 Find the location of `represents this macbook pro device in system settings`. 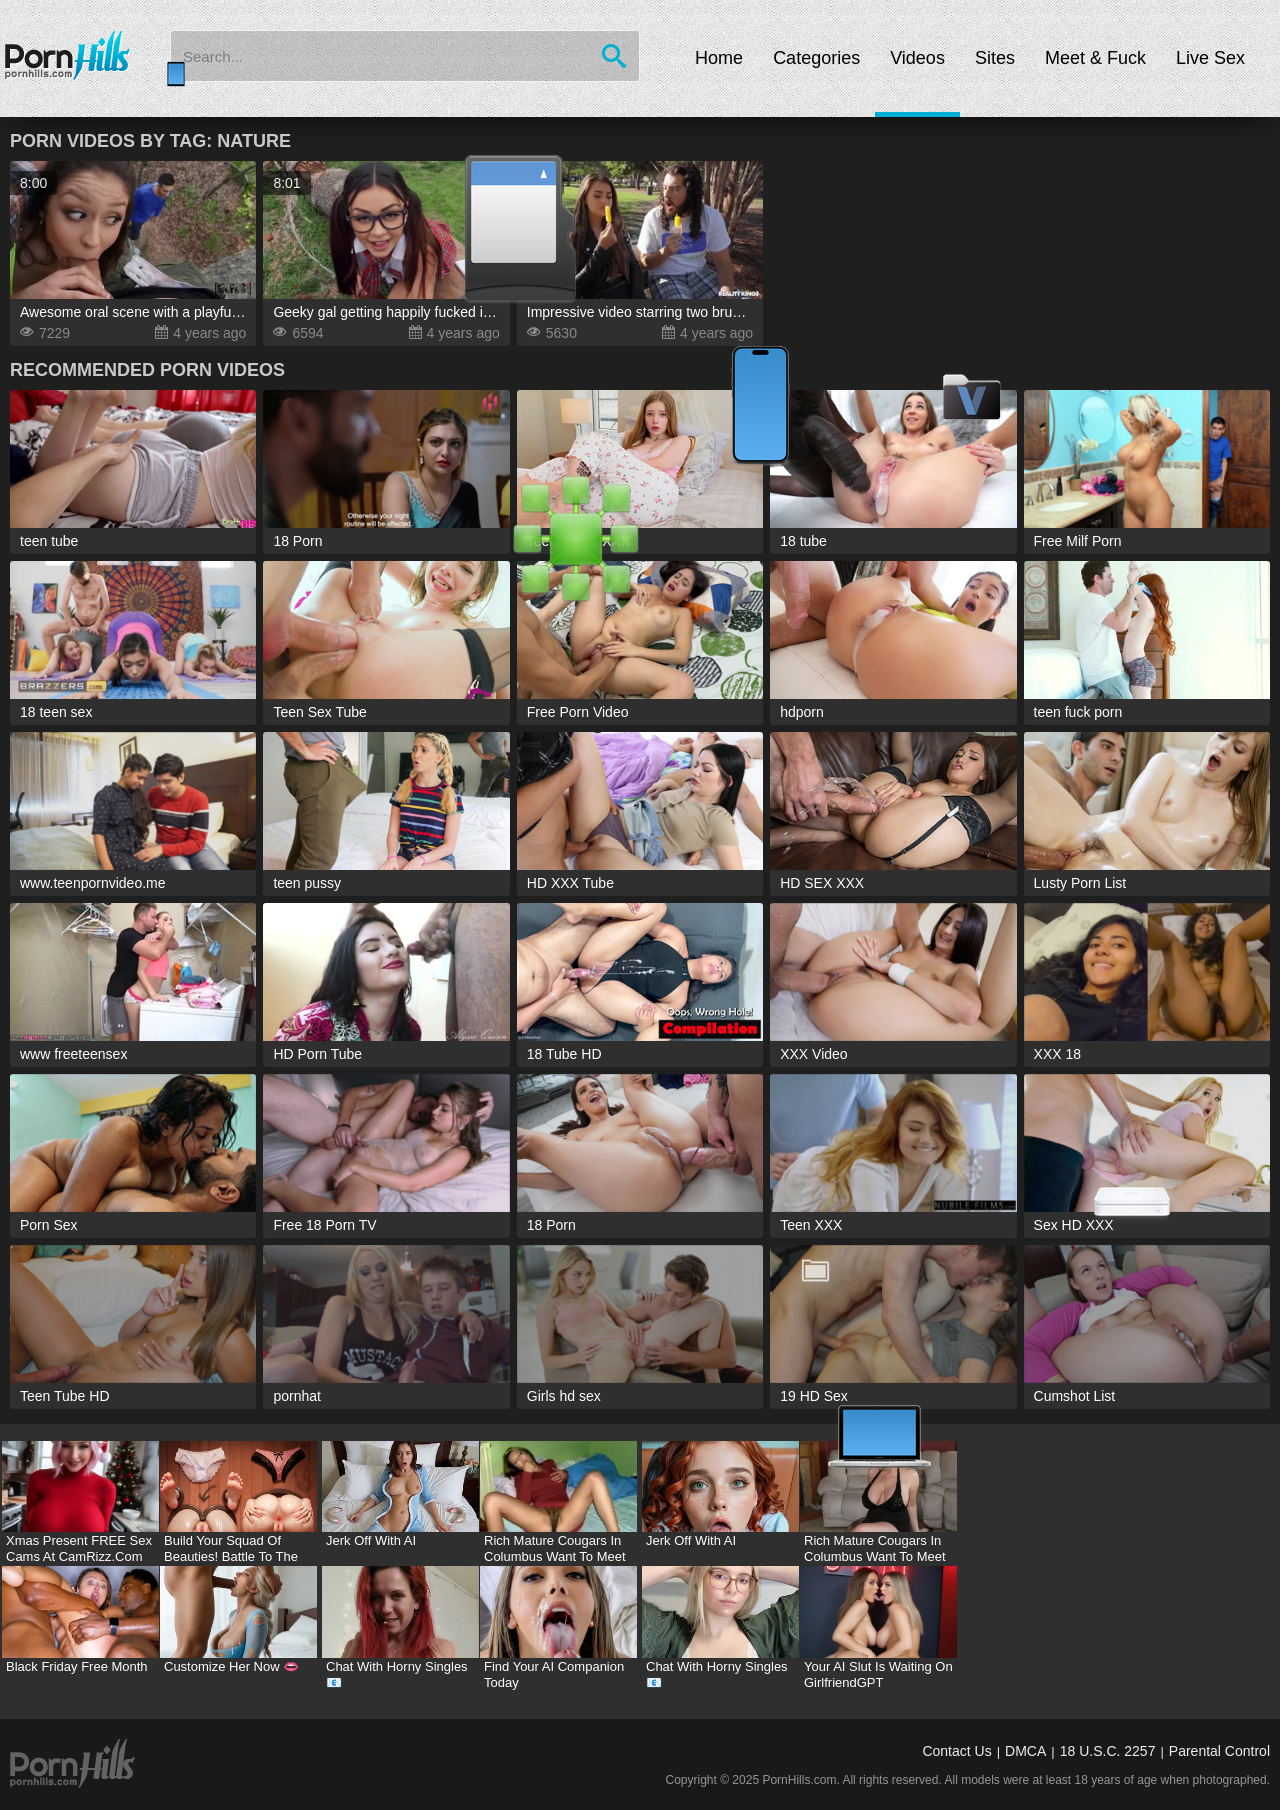

represents this macbook pro device in system settings is located at coordinates (879, 1433).